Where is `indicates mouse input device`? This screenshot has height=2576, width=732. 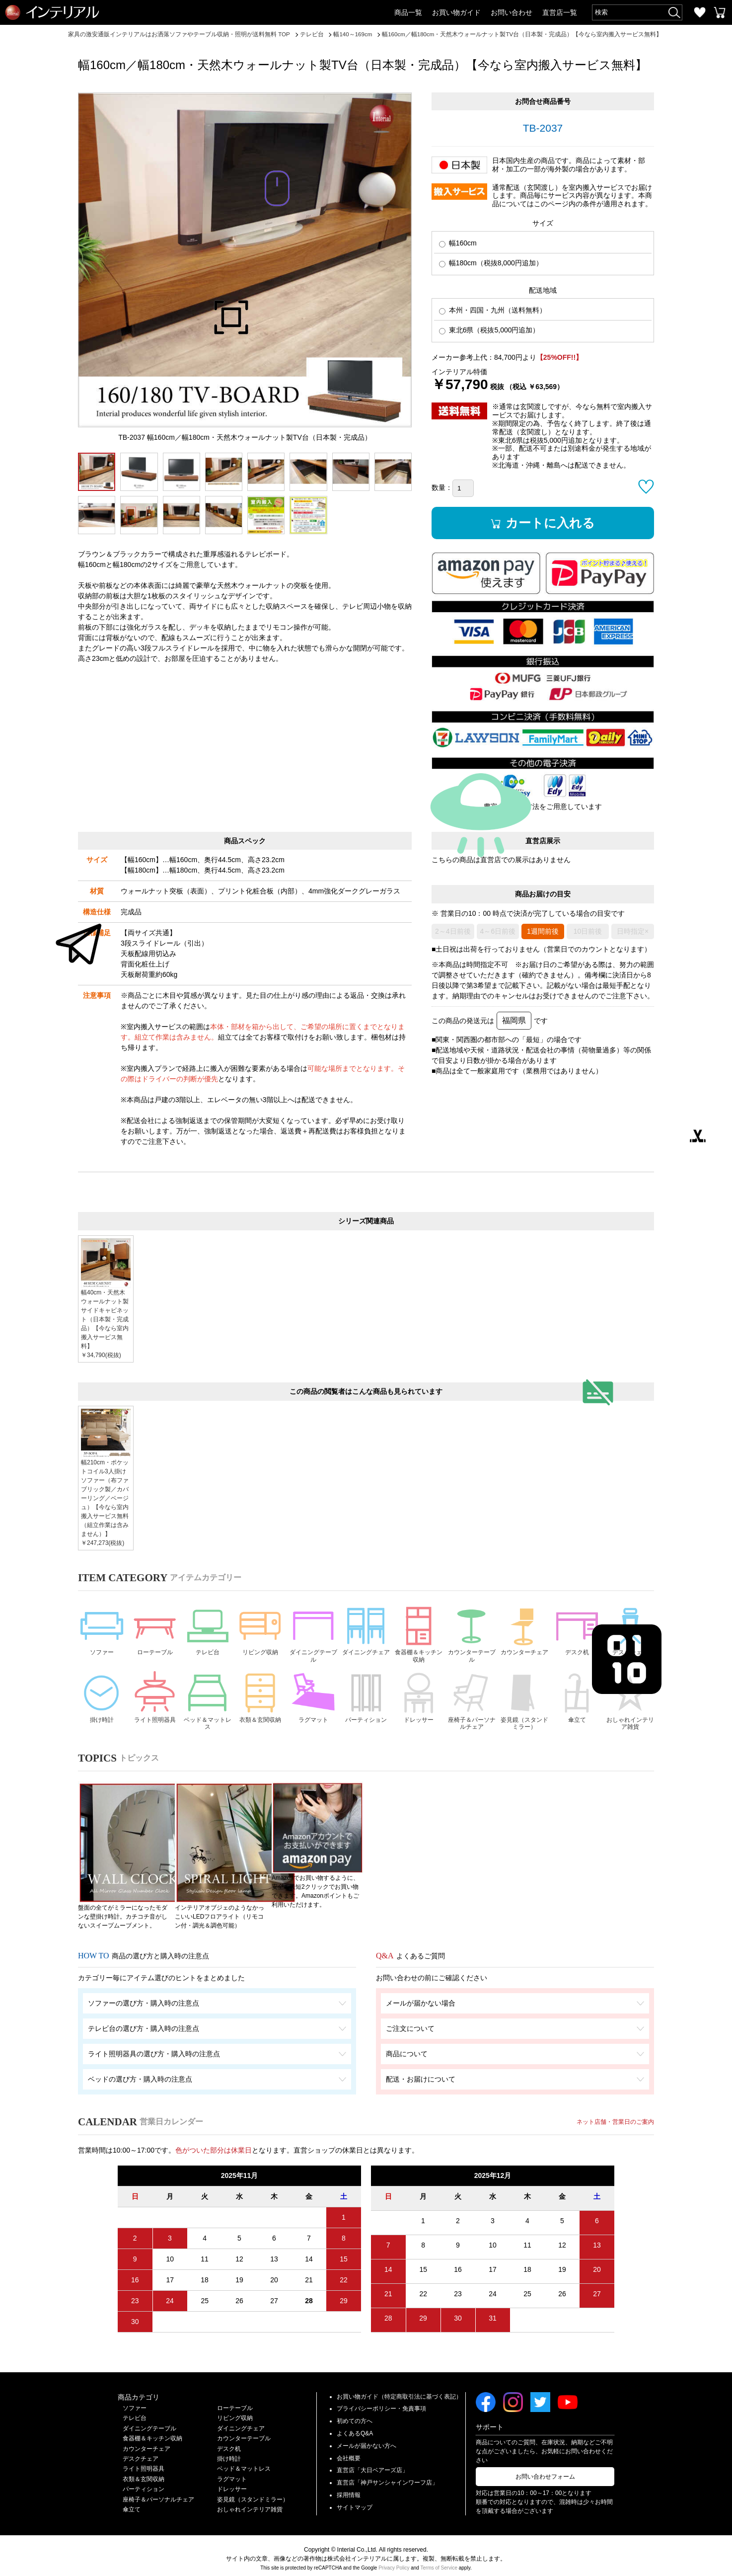 indicates mouse input device is located at coordinates (277, 188).